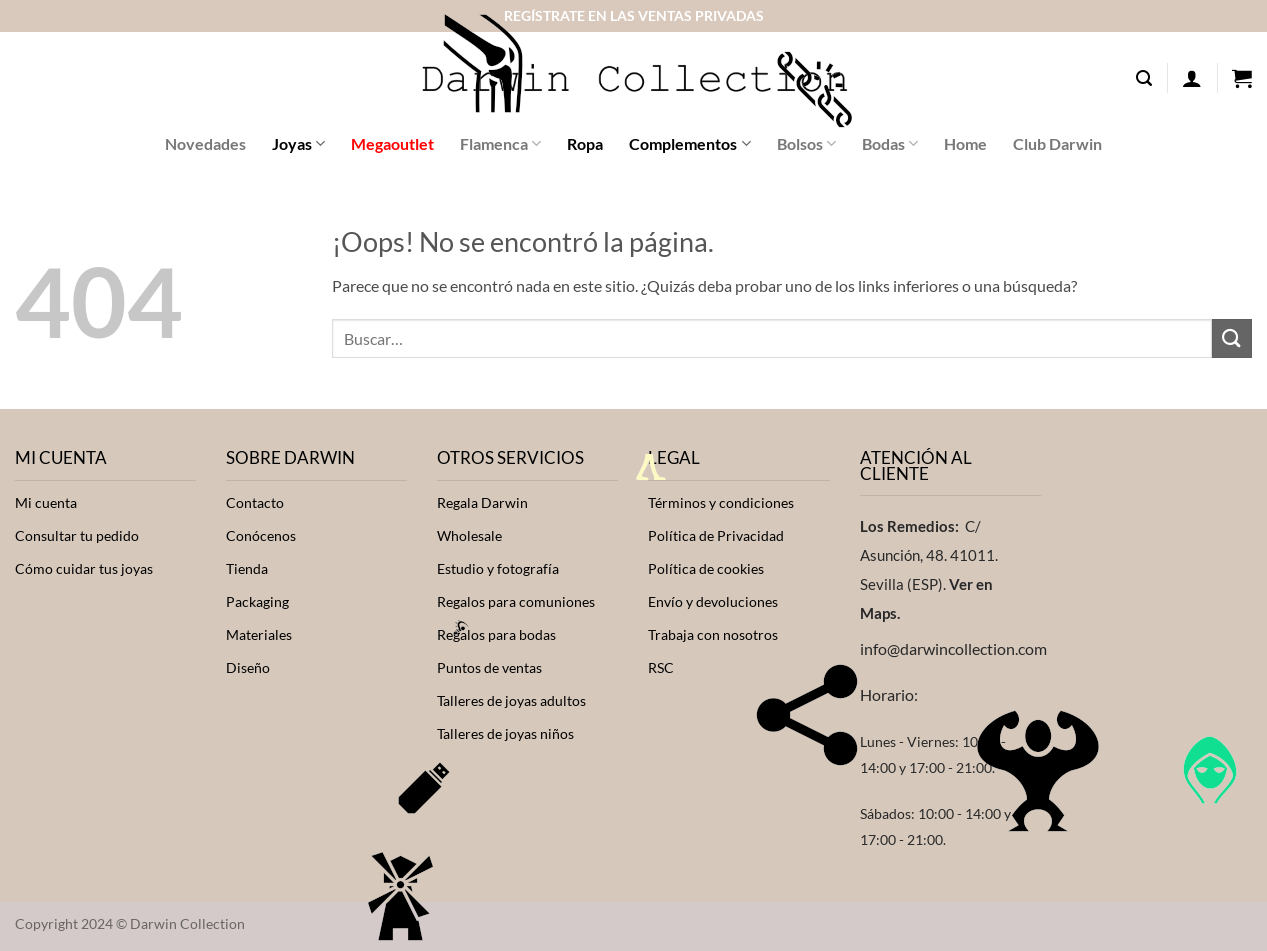  Describe the element at coordinates (492, 63) in the screenshot. I see `view knee or leg injury details` at that location.